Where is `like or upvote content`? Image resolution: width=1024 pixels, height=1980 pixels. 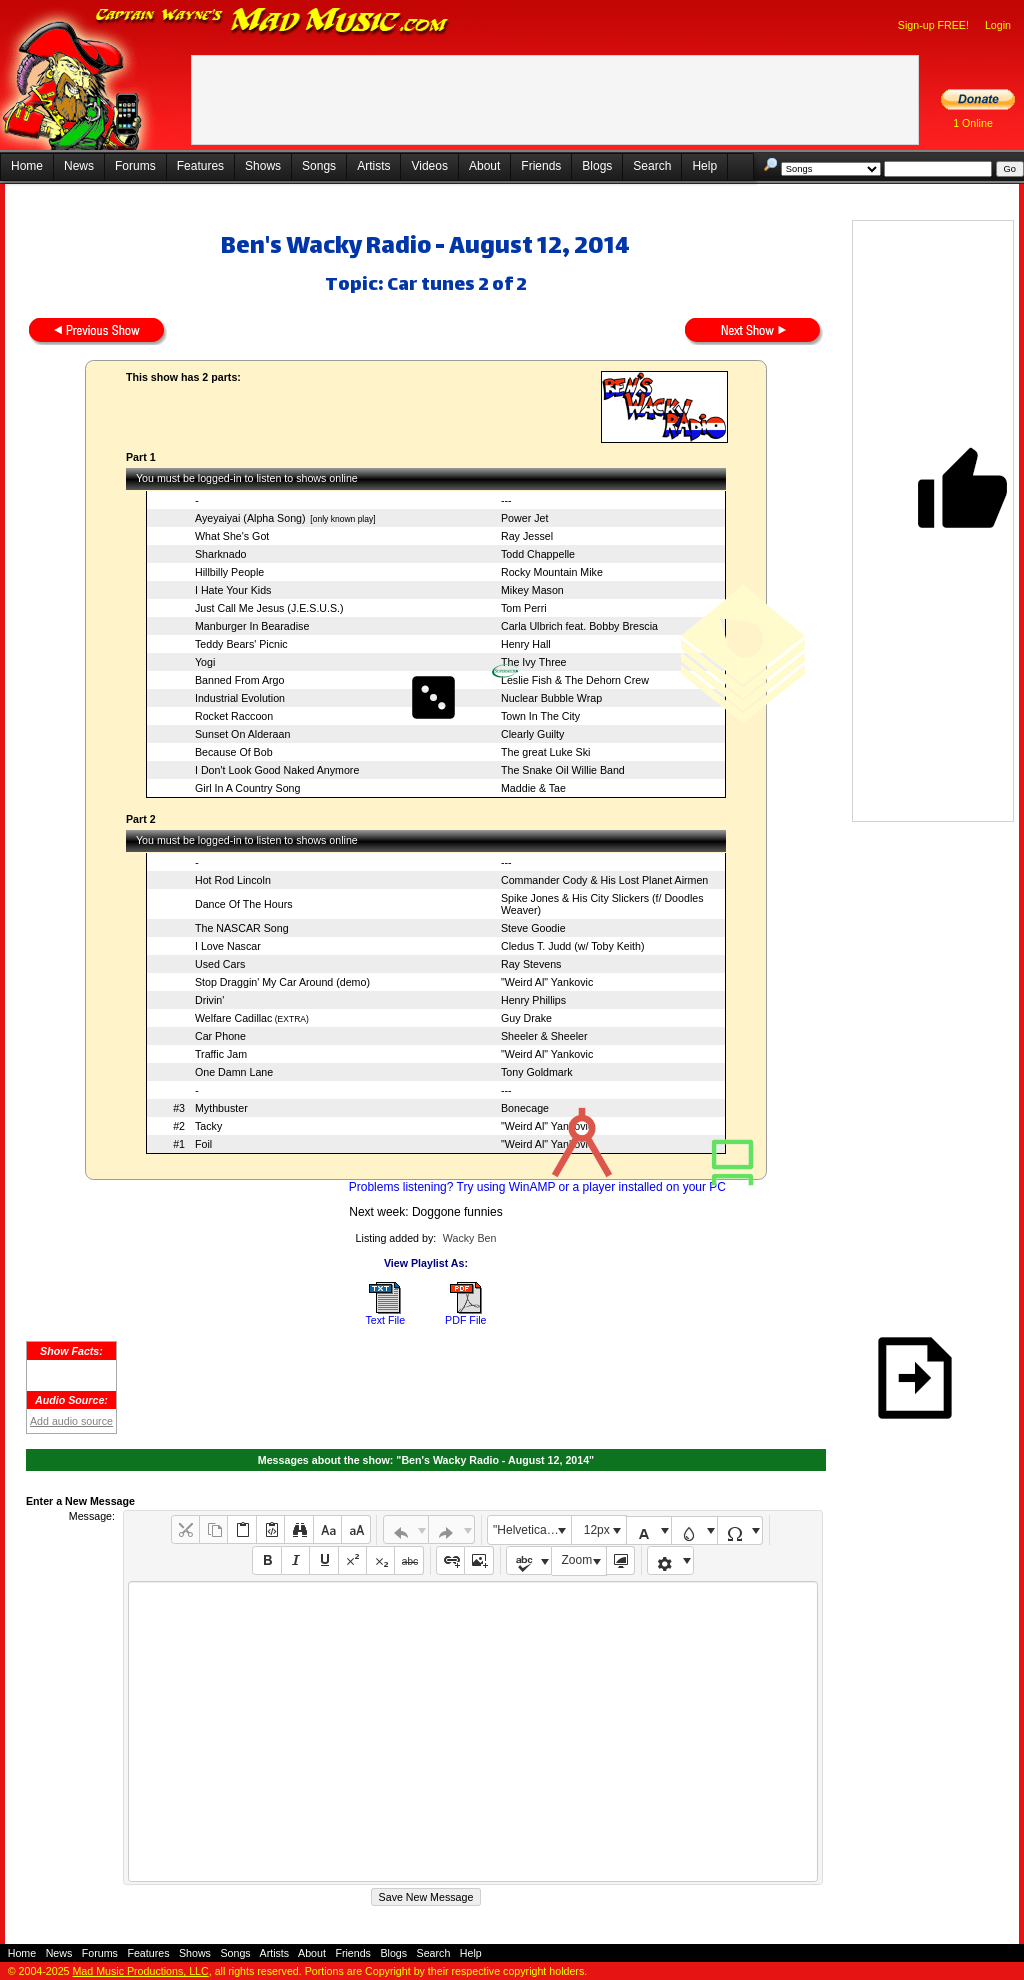 like or upvote content is located at coordinates (962, 491).